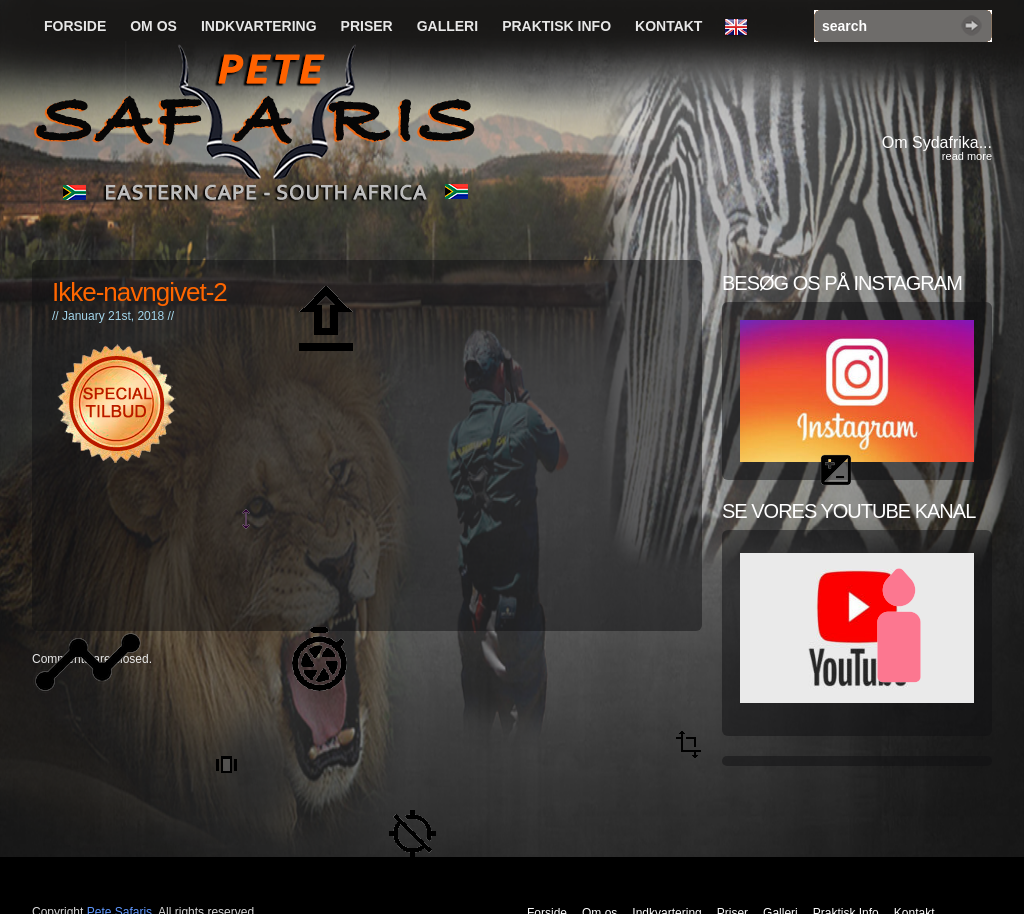  I want to click on upload a file from your device, so click(326, 320).